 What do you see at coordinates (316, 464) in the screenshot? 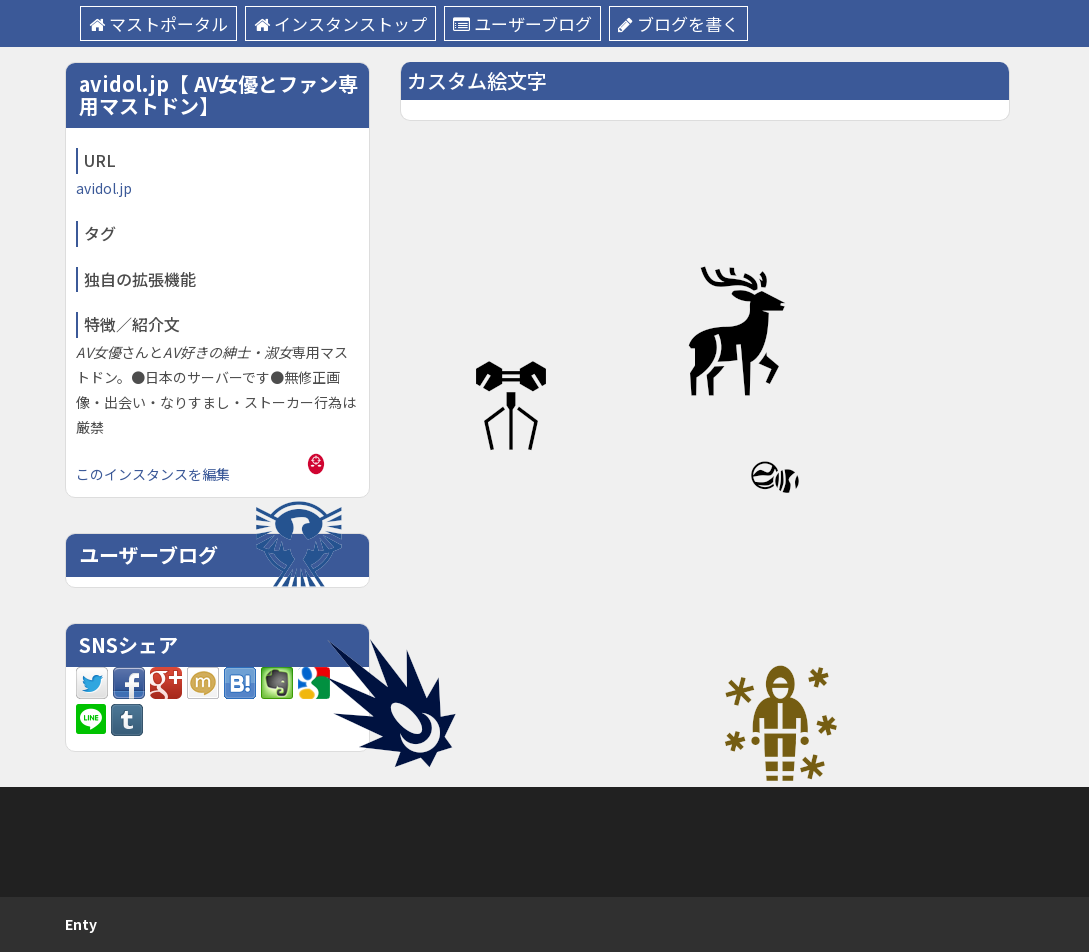
I see `headshot or critical hit indicator in a game` at bounding box center [316, 464].